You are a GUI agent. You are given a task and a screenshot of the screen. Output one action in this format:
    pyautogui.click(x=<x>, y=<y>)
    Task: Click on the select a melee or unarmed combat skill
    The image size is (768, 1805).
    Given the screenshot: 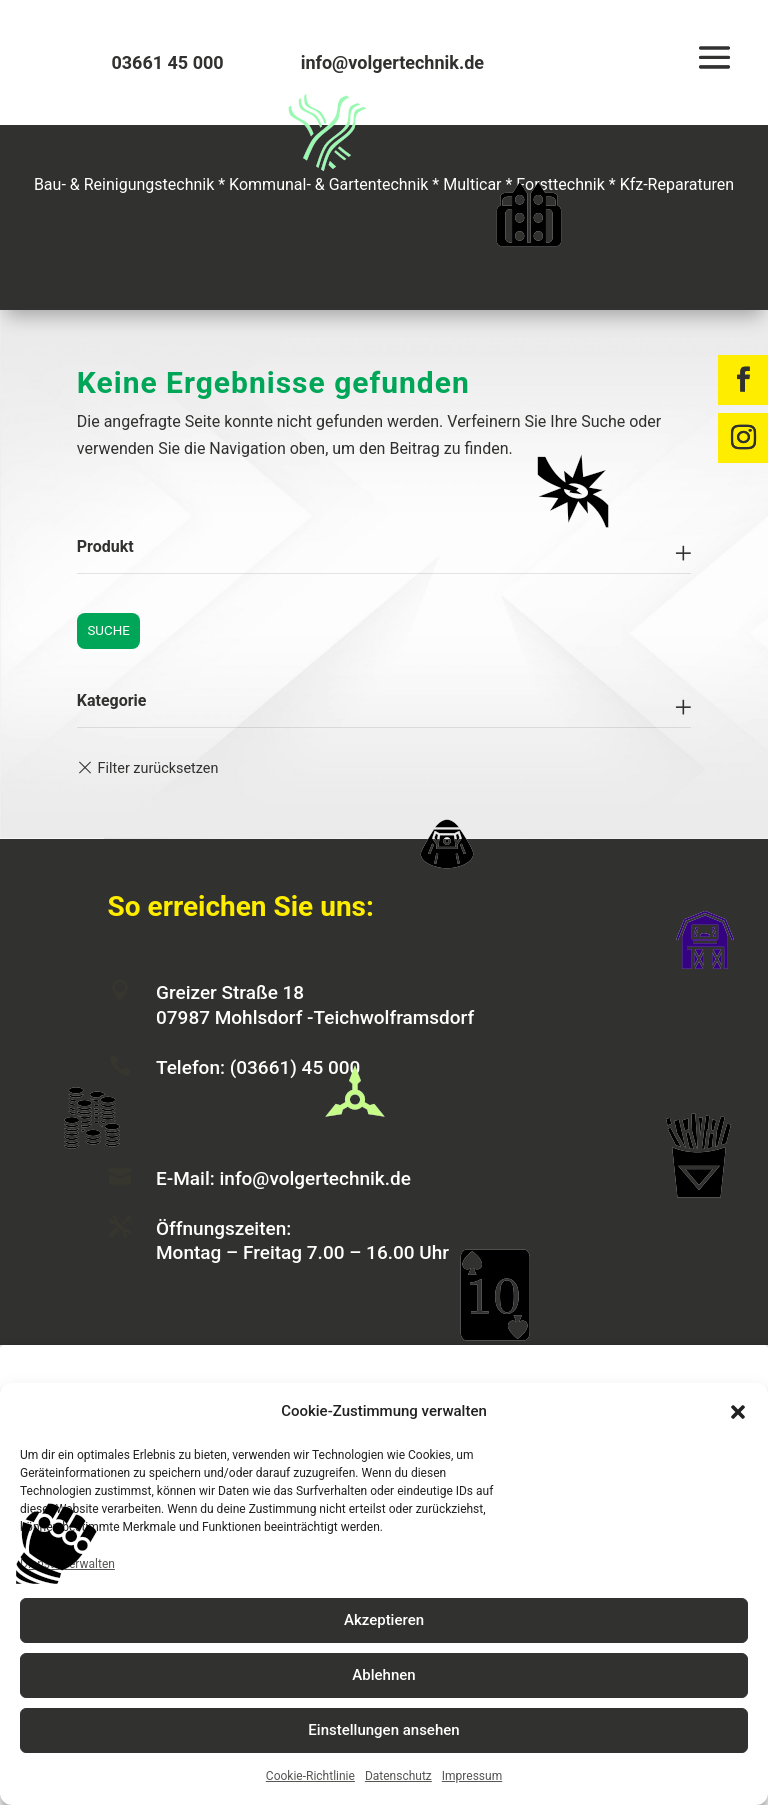 What is the action you would take?
    pyautogui.click(x=56, y=1543)
    